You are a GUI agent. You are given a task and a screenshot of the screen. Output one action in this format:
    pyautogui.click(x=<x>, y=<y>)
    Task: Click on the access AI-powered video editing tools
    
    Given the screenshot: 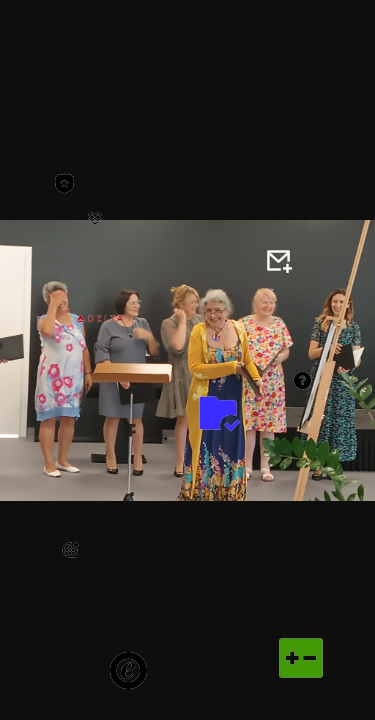 What is the action you would take?
    pyautogui.click(x=70, y=550)
    